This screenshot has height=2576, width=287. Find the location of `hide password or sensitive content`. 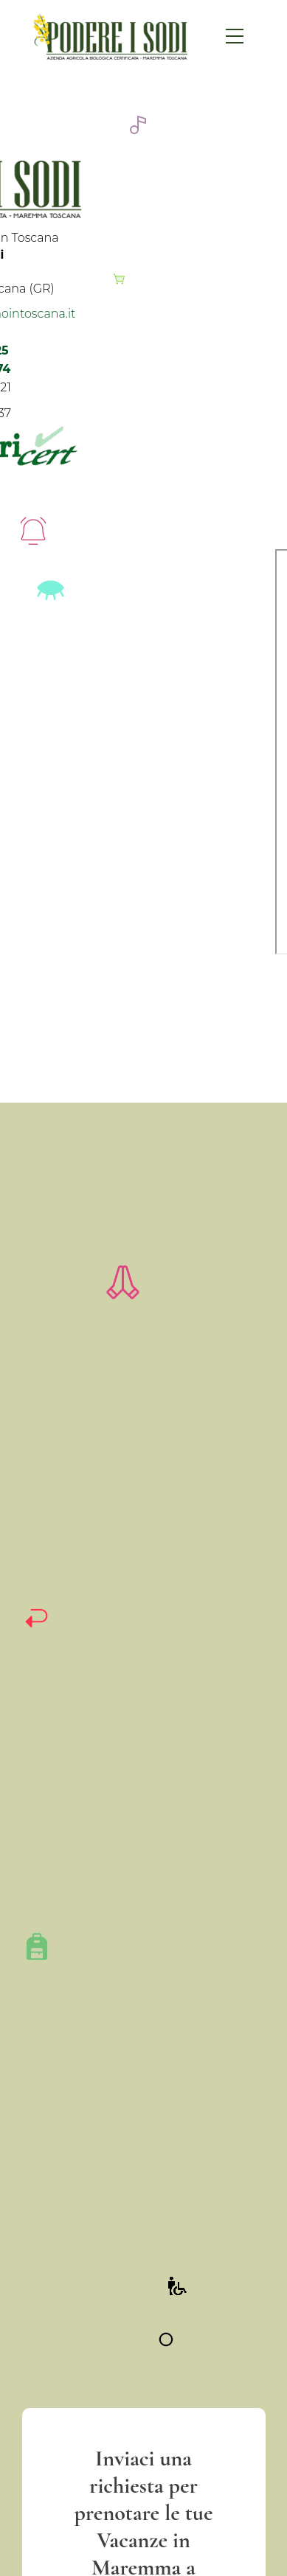

hide password or sensitive content is located at coordinates (50, 590).